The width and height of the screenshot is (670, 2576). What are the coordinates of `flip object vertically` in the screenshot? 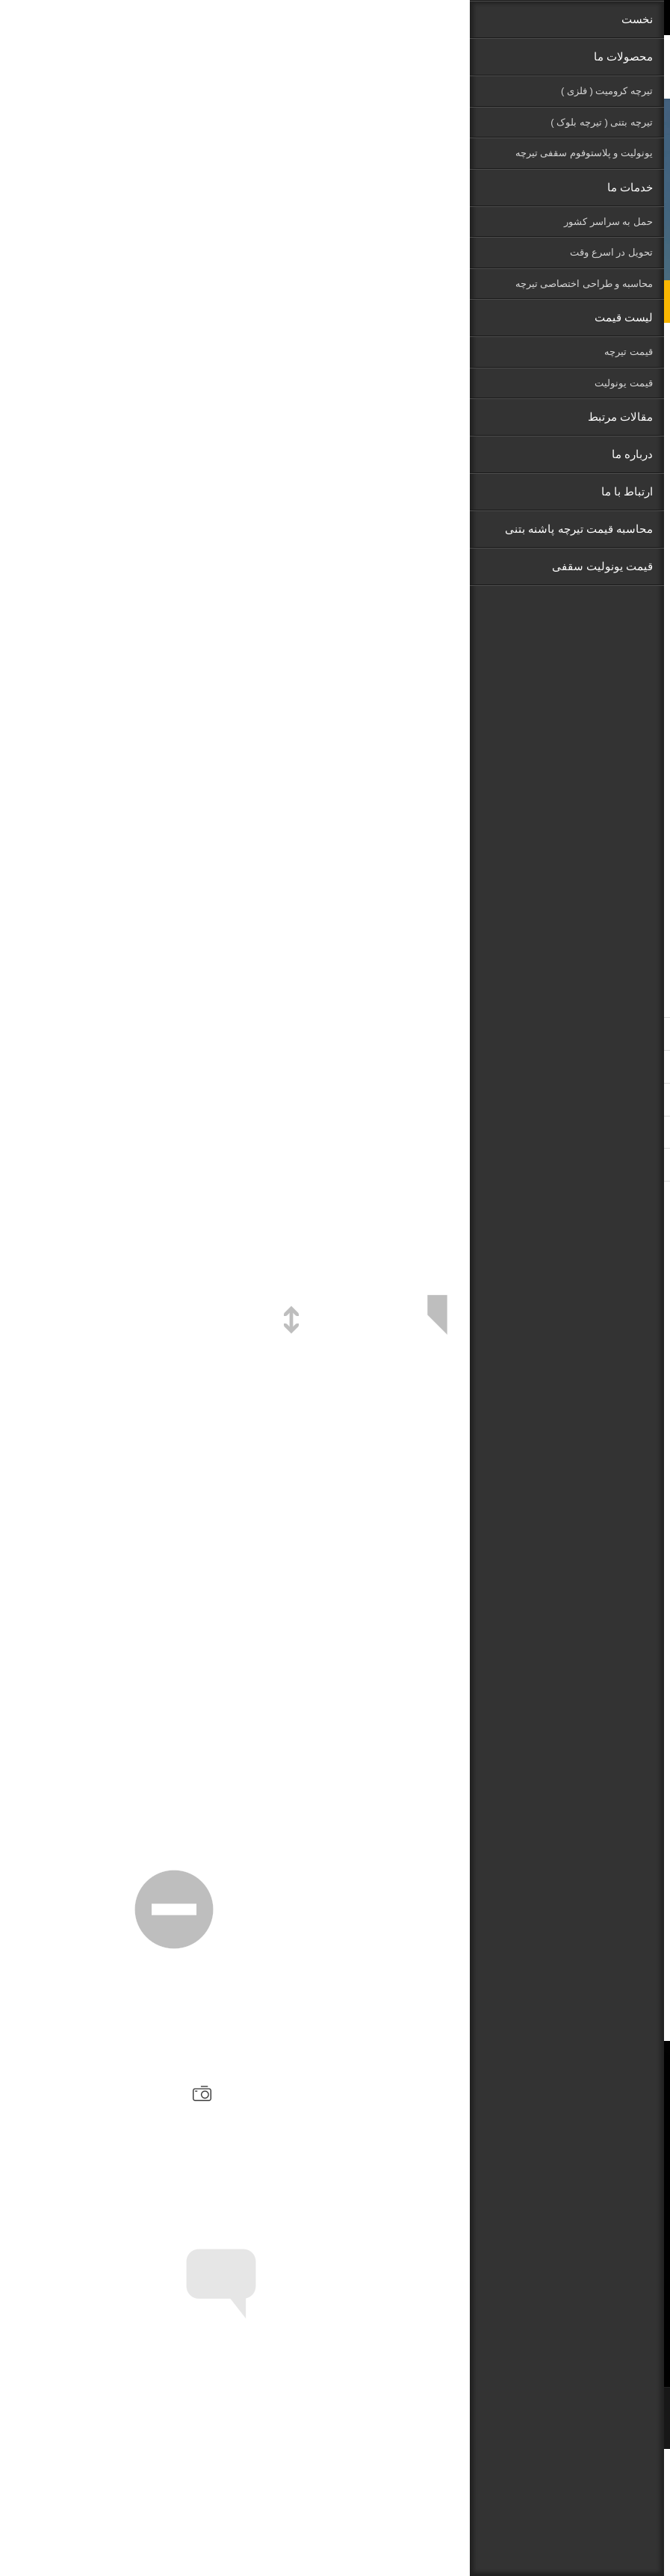 It's located at (291, 1320).